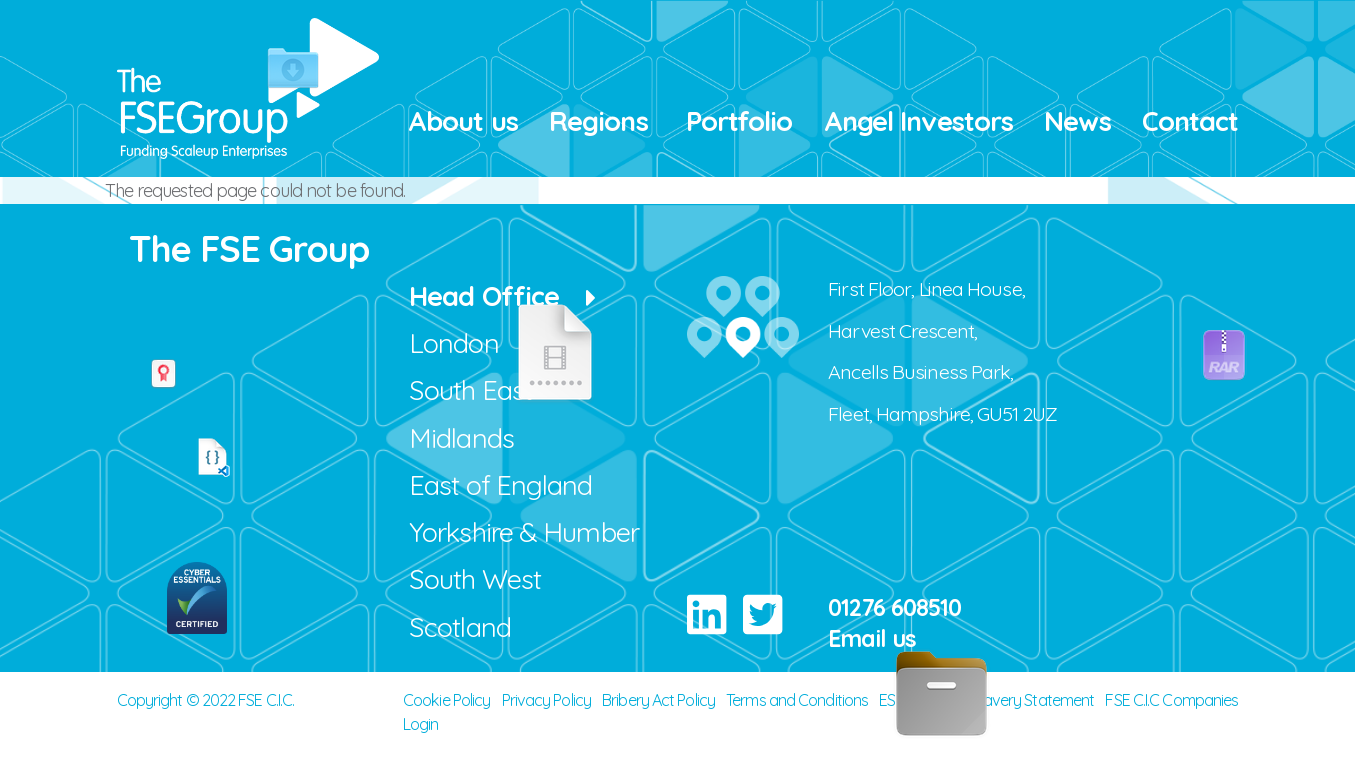 The image size is (1355, 761). Describe the element at coordinates (293, 68) in the screenshot. I see `open your downloads folder` at that location.